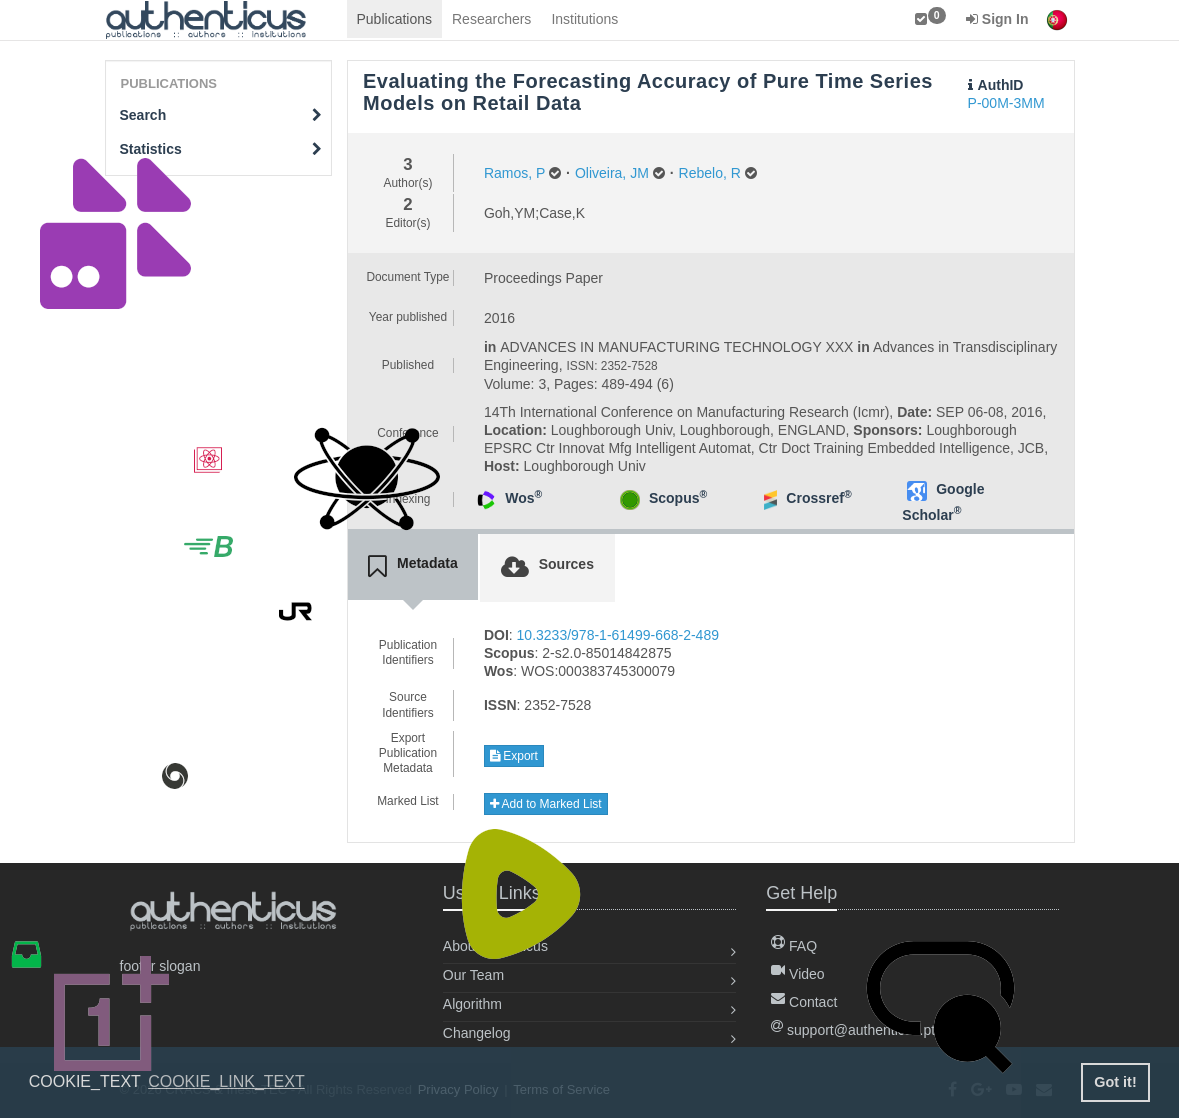  What do you see at coordinates (115, 233) in the screenshot?
I see `open the Firefish app` at bounding box center [115, 233].